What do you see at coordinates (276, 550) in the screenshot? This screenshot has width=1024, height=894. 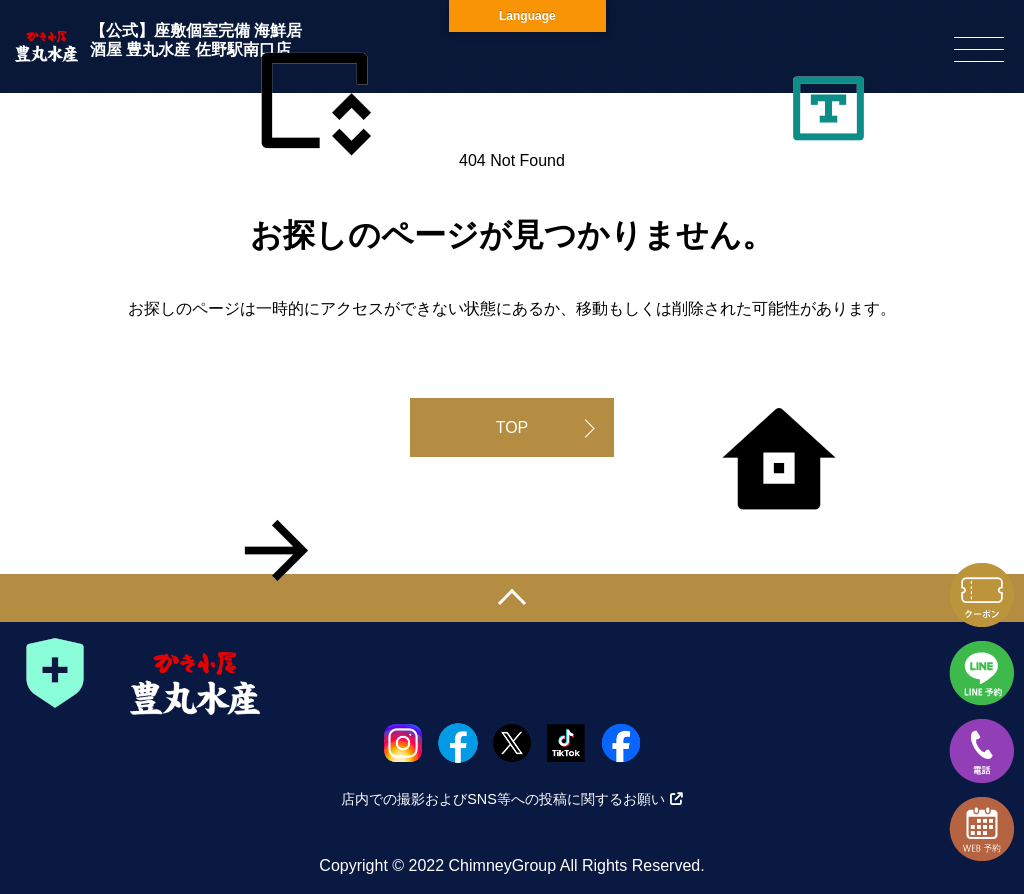 I see `navigate to the next item or screen` at bounding box center [276, 550].